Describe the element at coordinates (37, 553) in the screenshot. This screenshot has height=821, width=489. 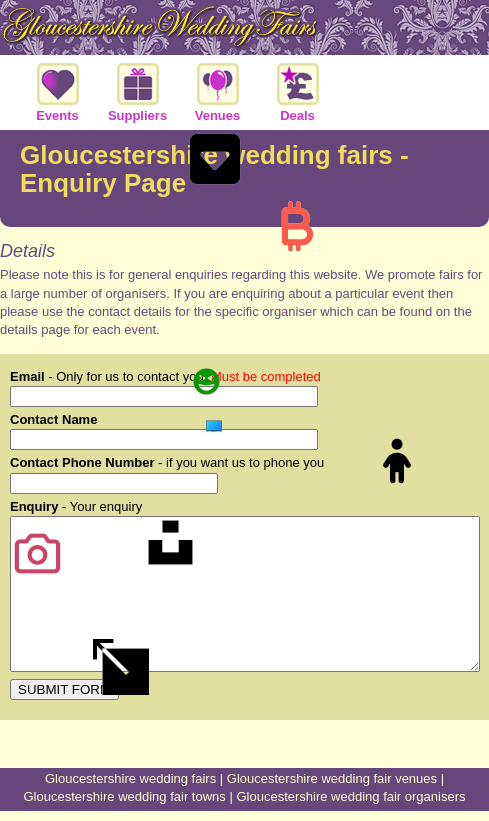
I see `take a photo` at that location.